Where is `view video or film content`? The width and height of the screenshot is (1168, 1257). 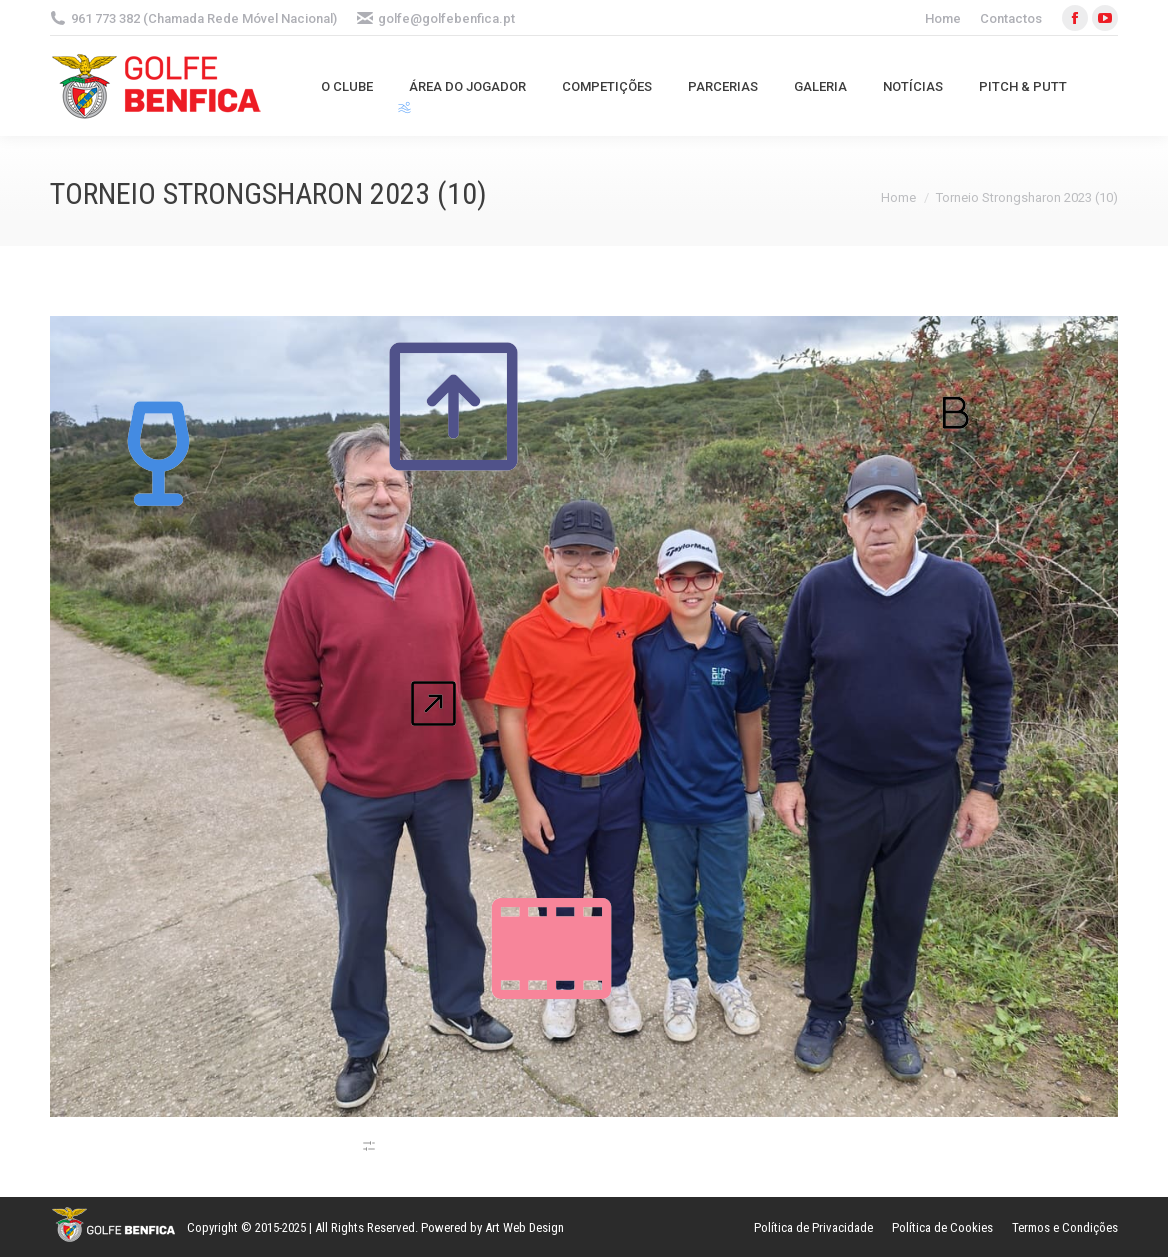
view video or film content is located at coordinates (551, 948).